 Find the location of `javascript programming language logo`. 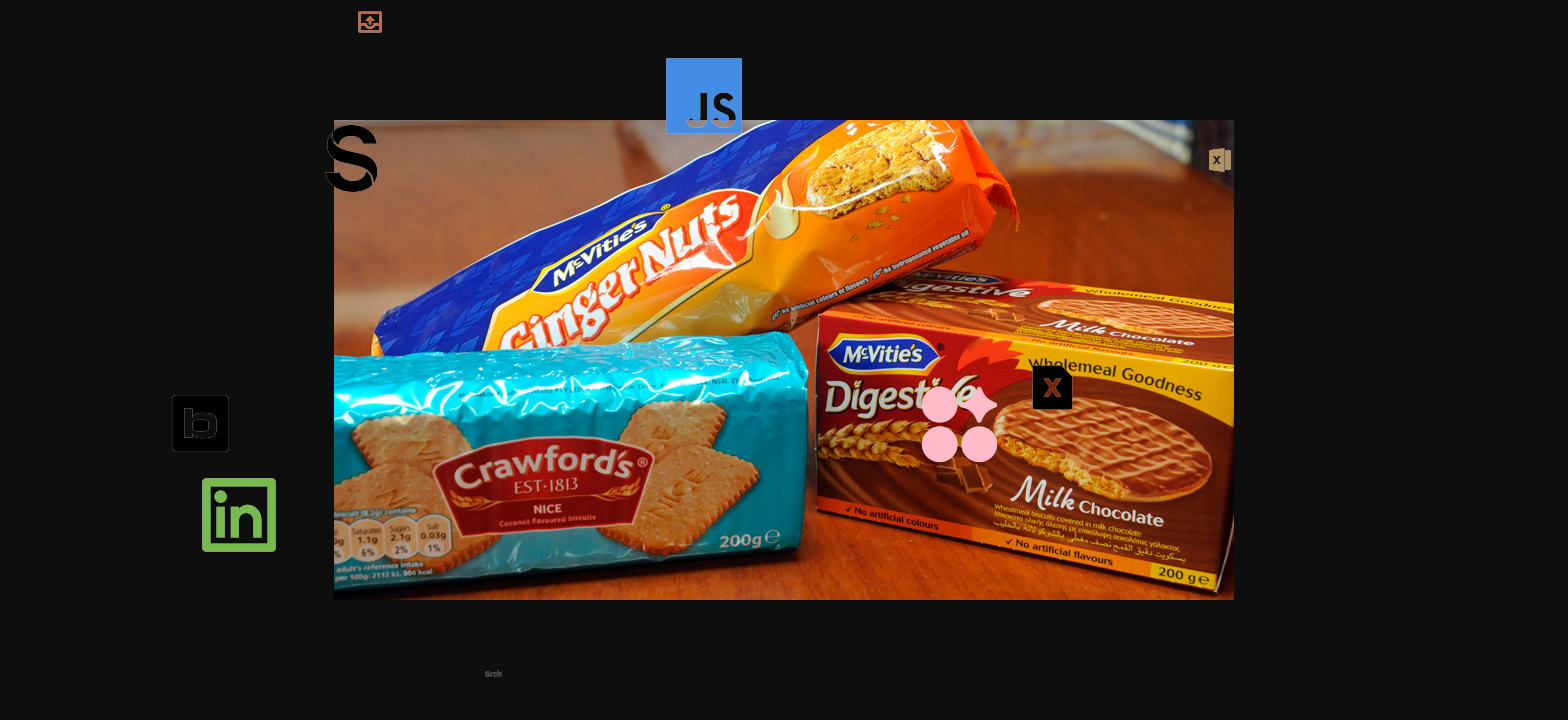

javascript programming language logo is located at coordinates (704, 96).